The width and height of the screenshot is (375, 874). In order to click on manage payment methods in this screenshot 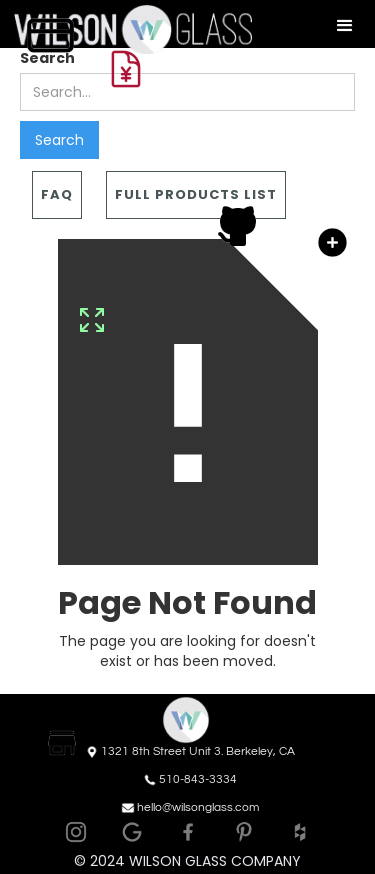, I will do `click(50, 35)`.